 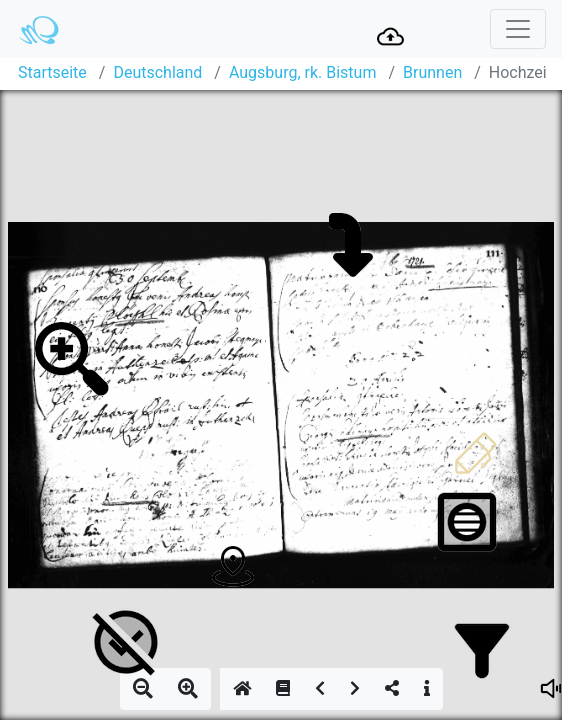 What do you see at coordinates (390, 36) in the screenshot?
I see `upload files to cloud storage` at bounding box center [390, 36].